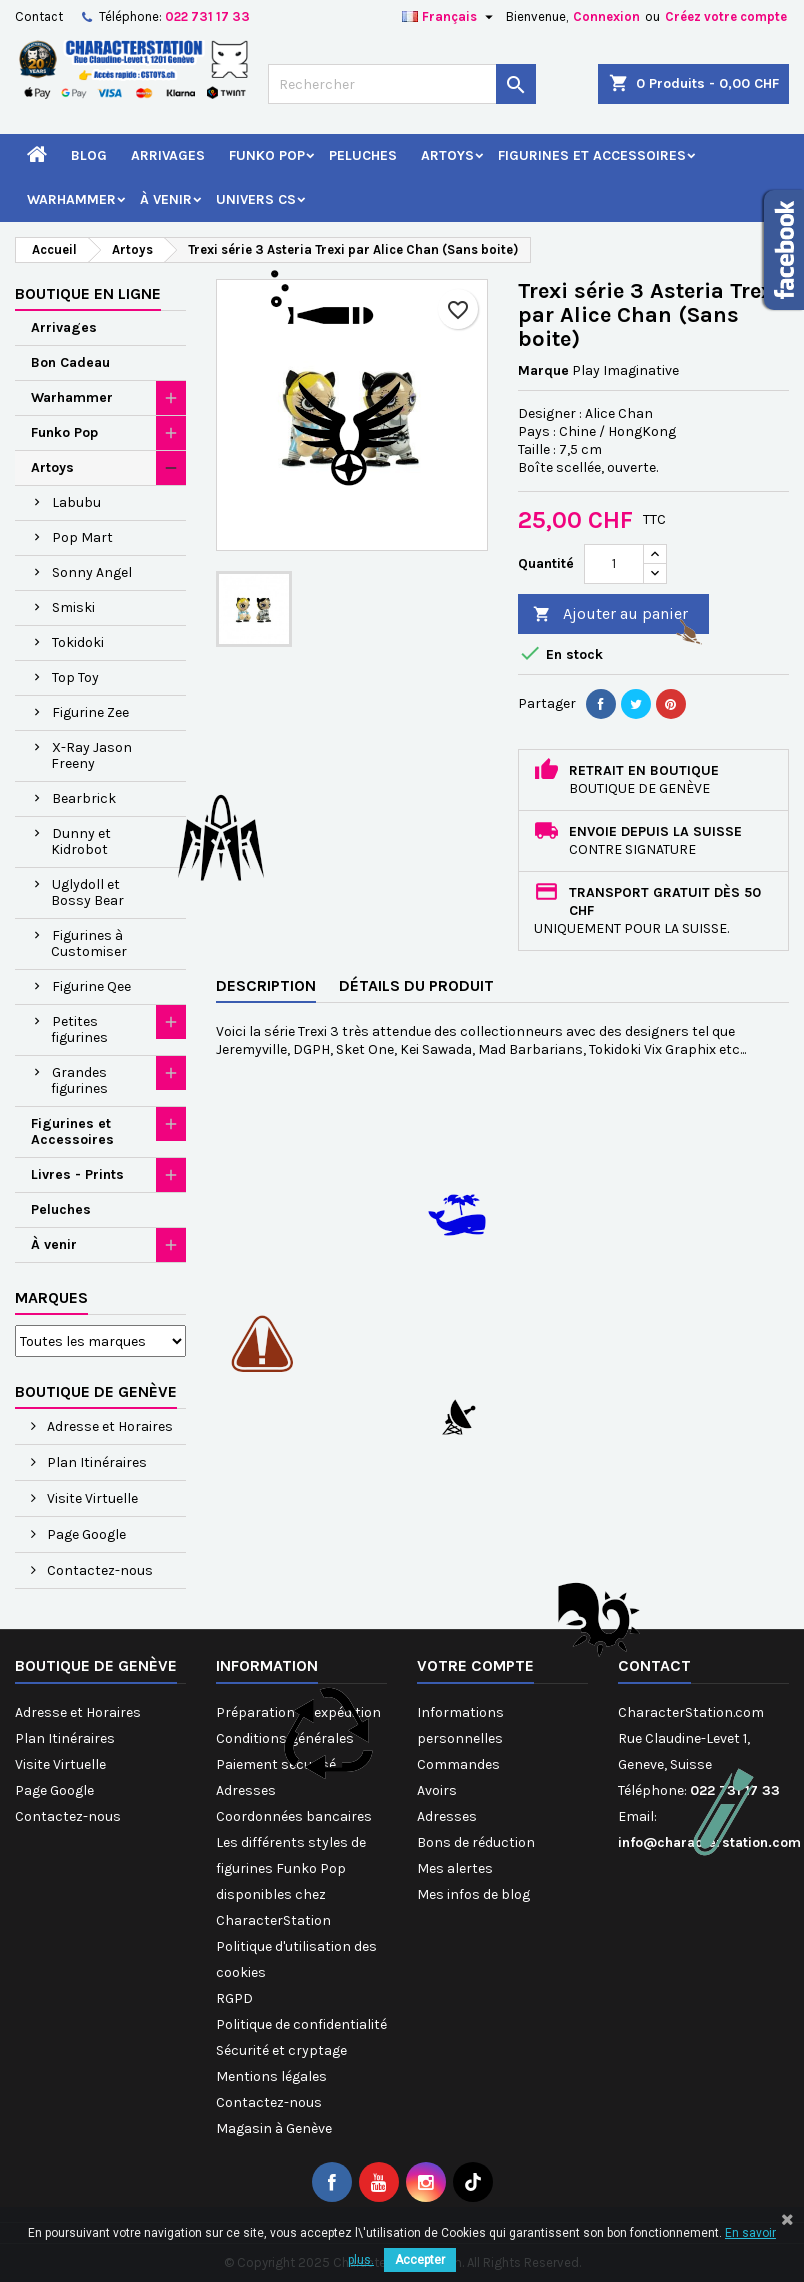 This screenshot has height=2282, width=804. I want to click on craft or upgrade items at the forge, so click(689, 632).